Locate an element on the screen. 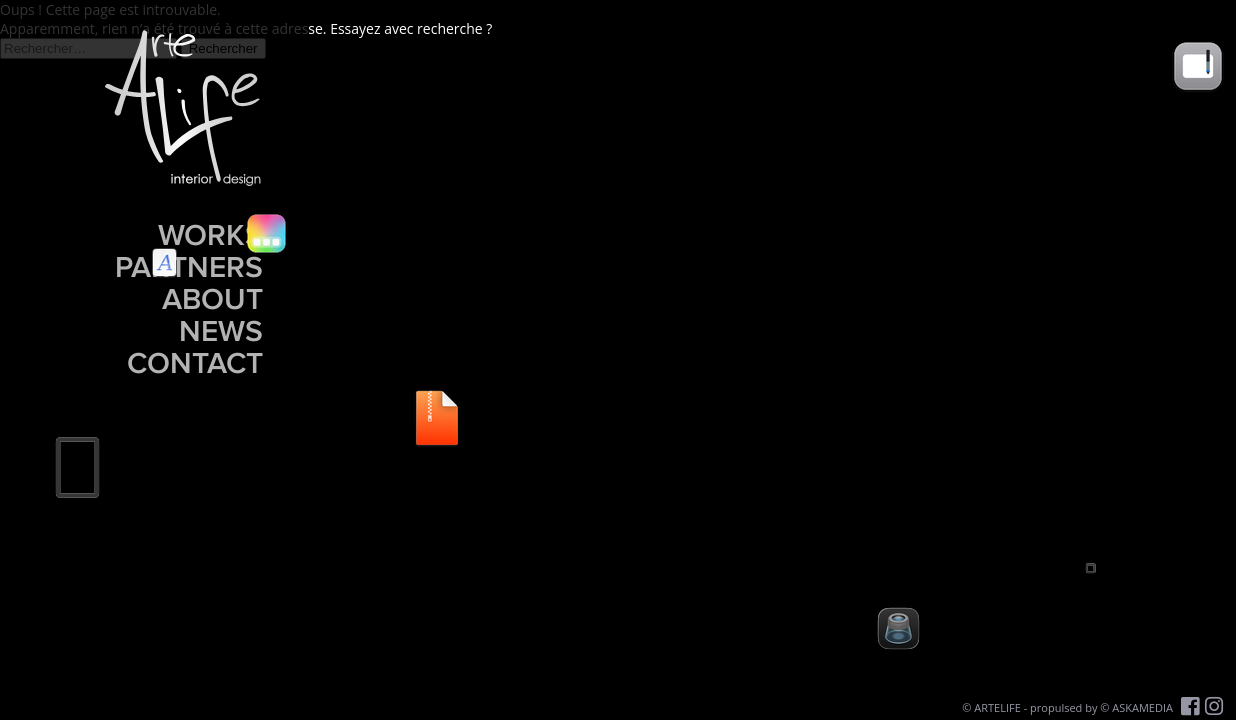 This screenshot has width=1236, height=720. open Preview app to view images and PDFs is located at coordinates (898, 628).